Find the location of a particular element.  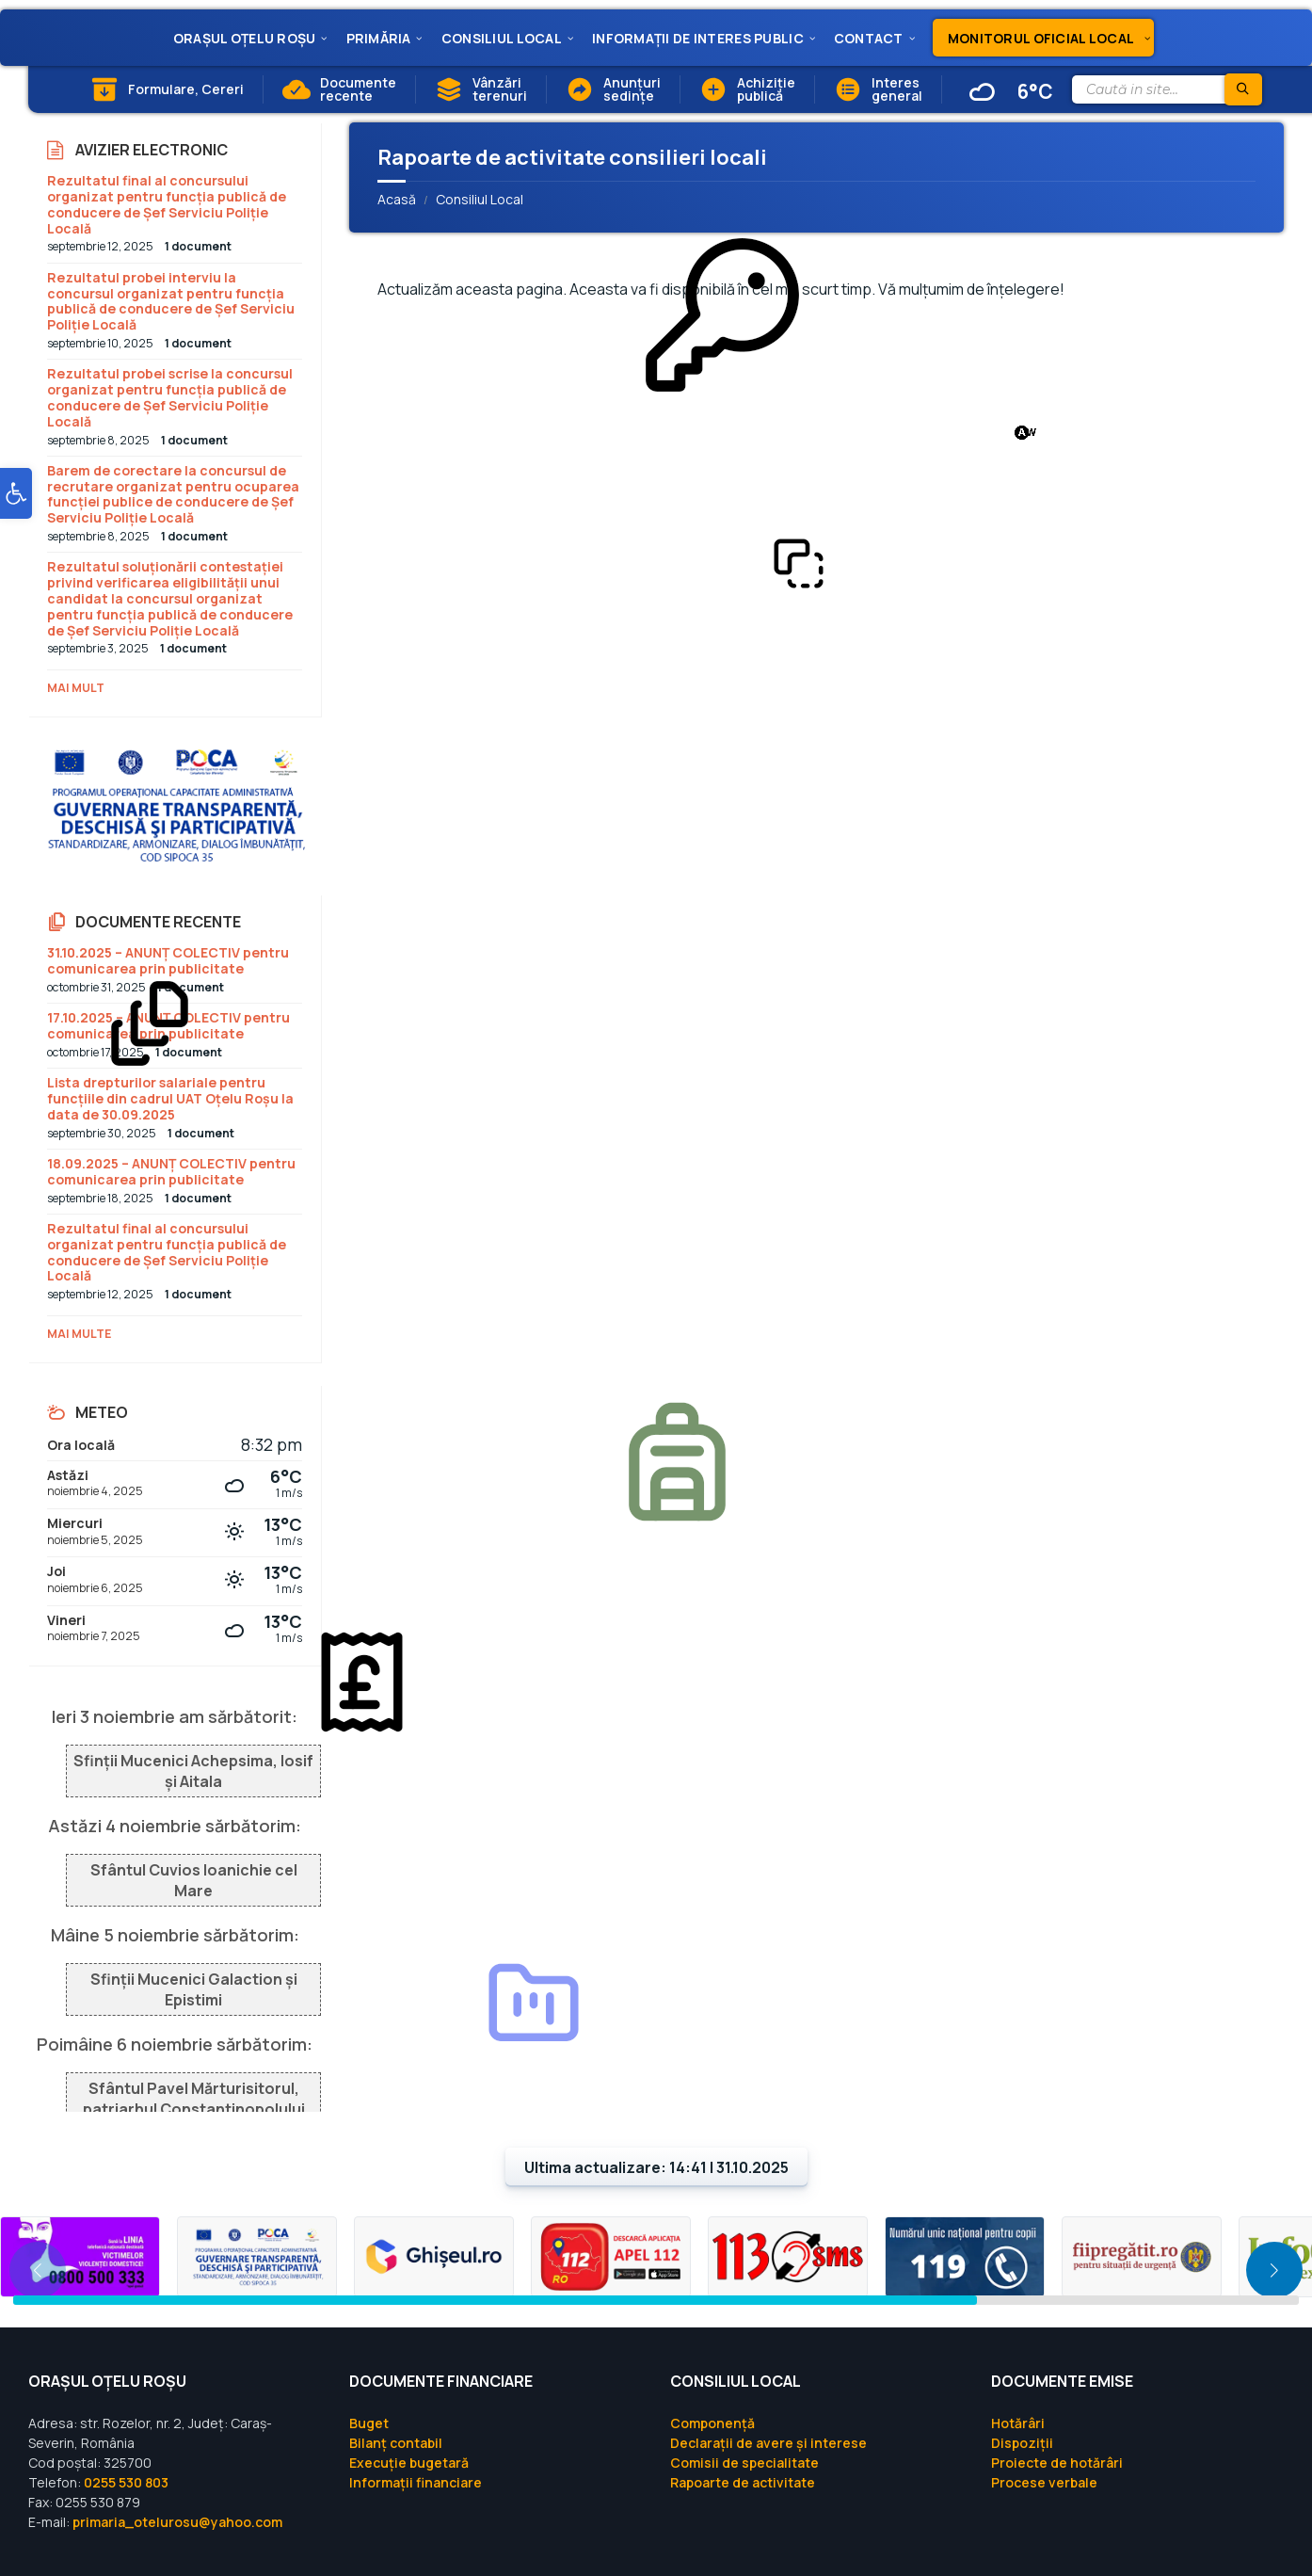

view stacked or grouped files is located at coordinates (150, 1023).